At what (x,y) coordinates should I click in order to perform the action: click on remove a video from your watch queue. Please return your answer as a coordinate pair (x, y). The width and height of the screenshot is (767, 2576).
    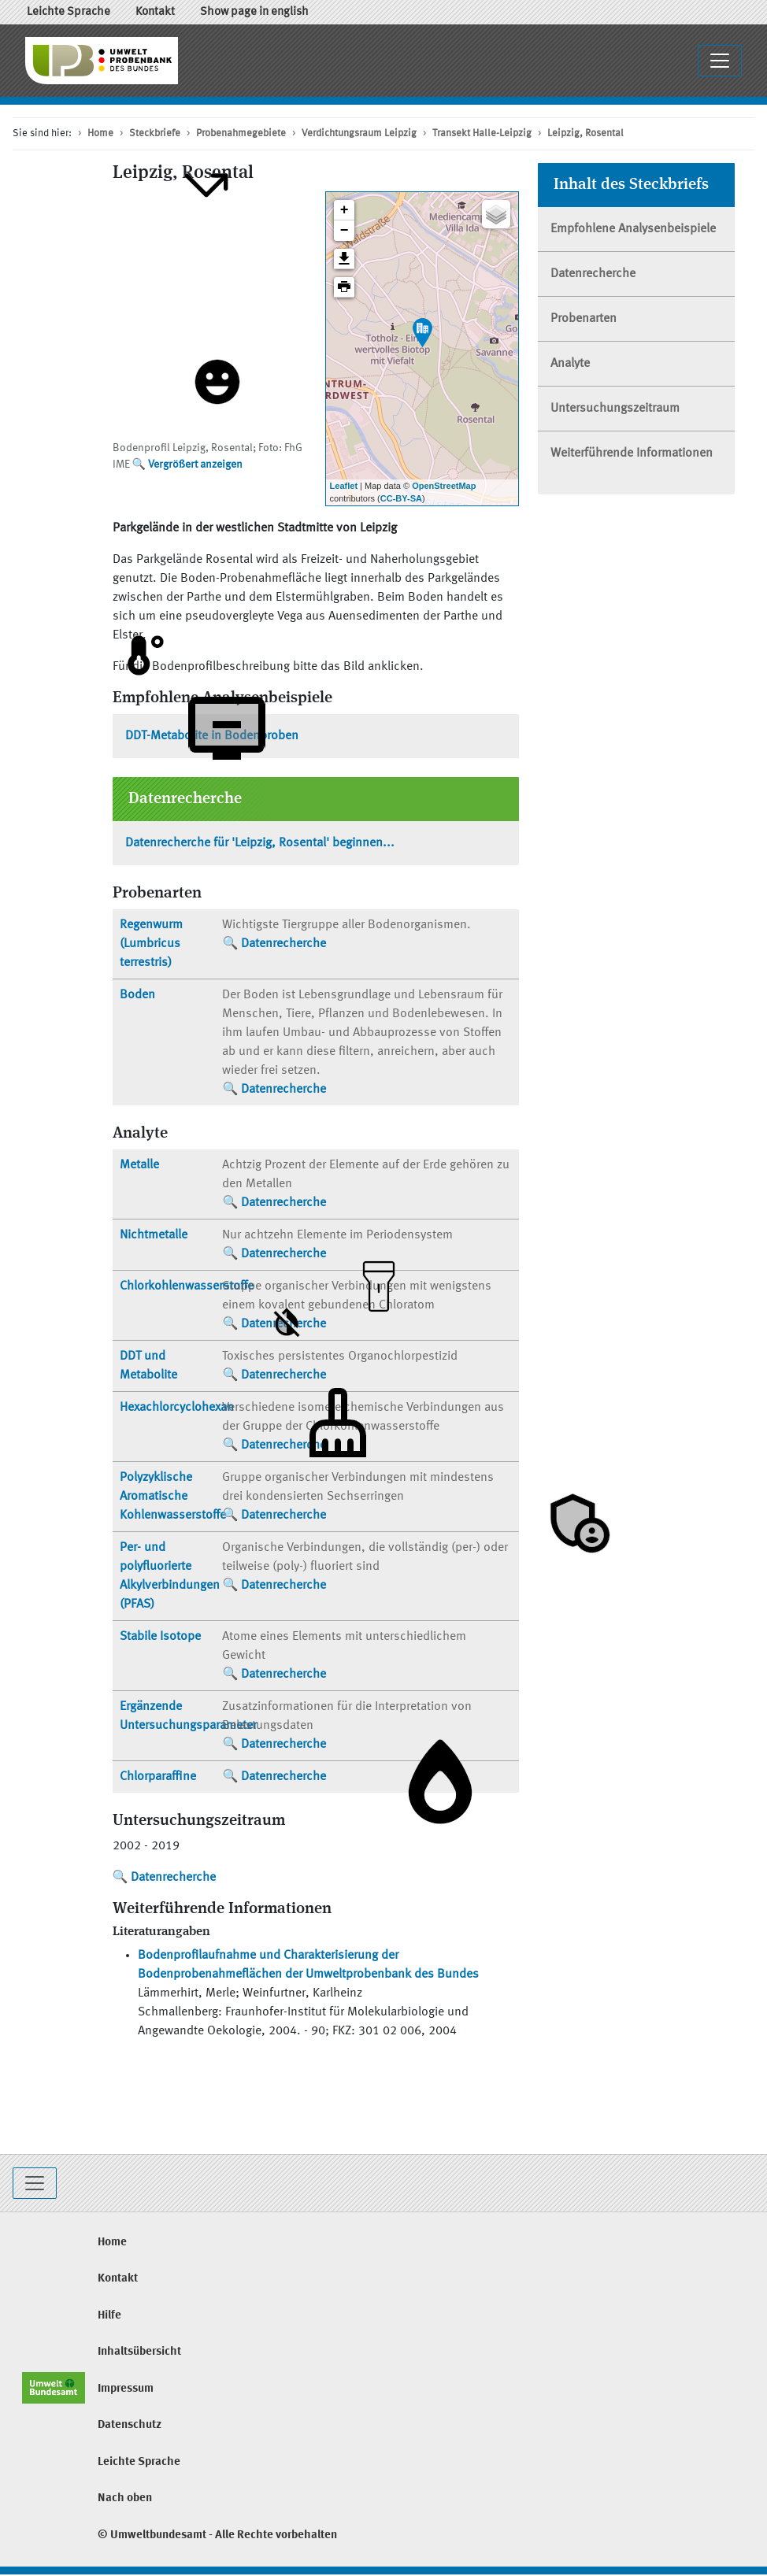
    Looking at the image, I should click on (227, 728).